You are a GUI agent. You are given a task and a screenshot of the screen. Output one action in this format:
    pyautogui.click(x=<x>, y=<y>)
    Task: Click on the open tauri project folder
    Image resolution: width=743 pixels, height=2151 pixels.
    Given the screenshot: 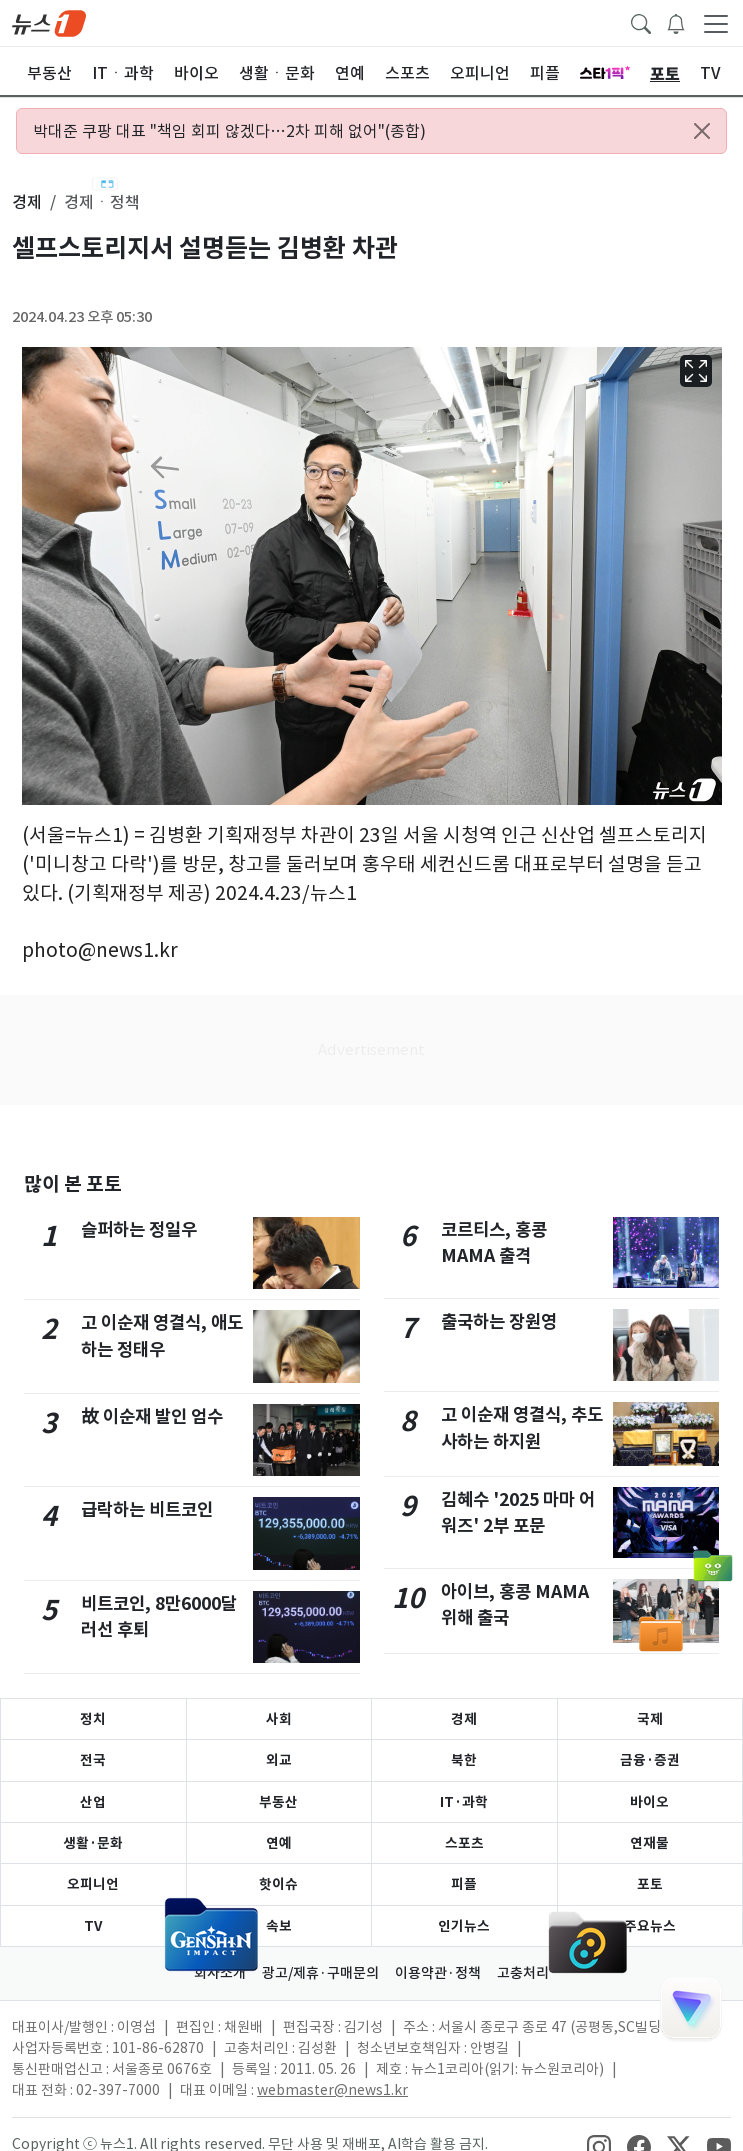 What is the action you would take?
    pyautogui.click(x=587, y=1944)
    